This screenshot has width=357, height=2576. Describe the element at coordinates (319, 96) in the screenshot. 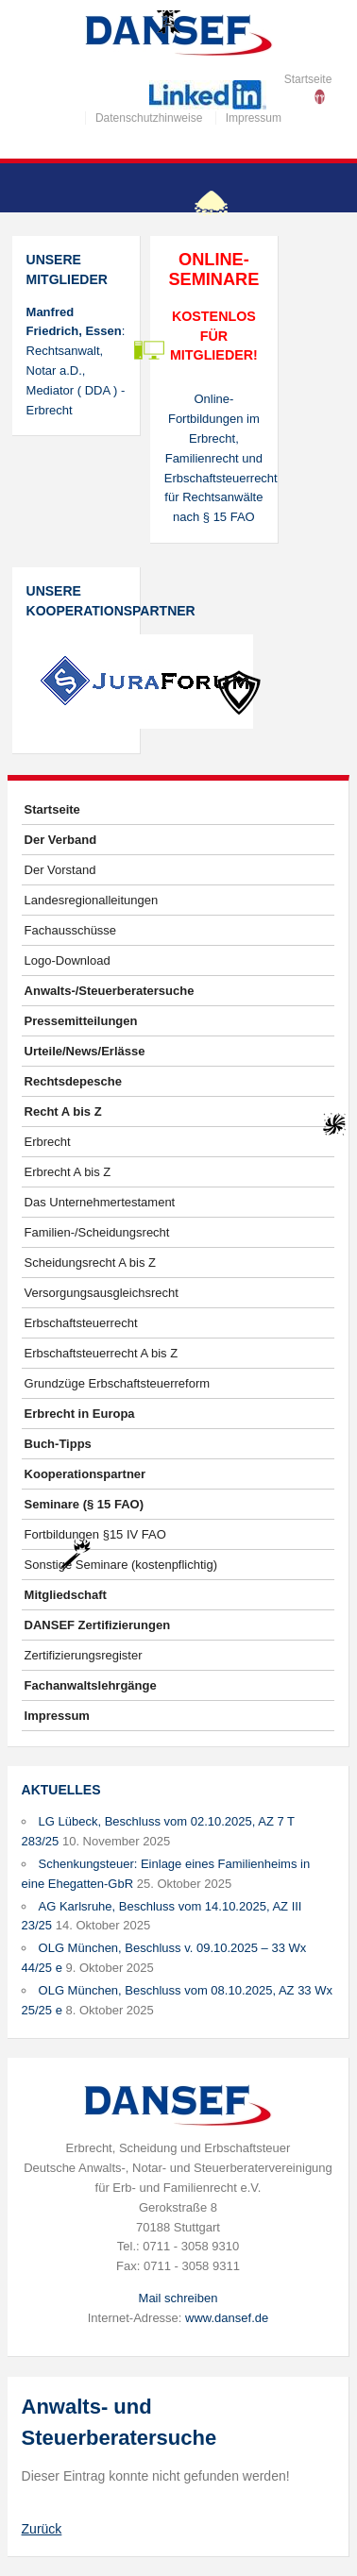

I see `indicates sadness or crying emotion in game` at that location.